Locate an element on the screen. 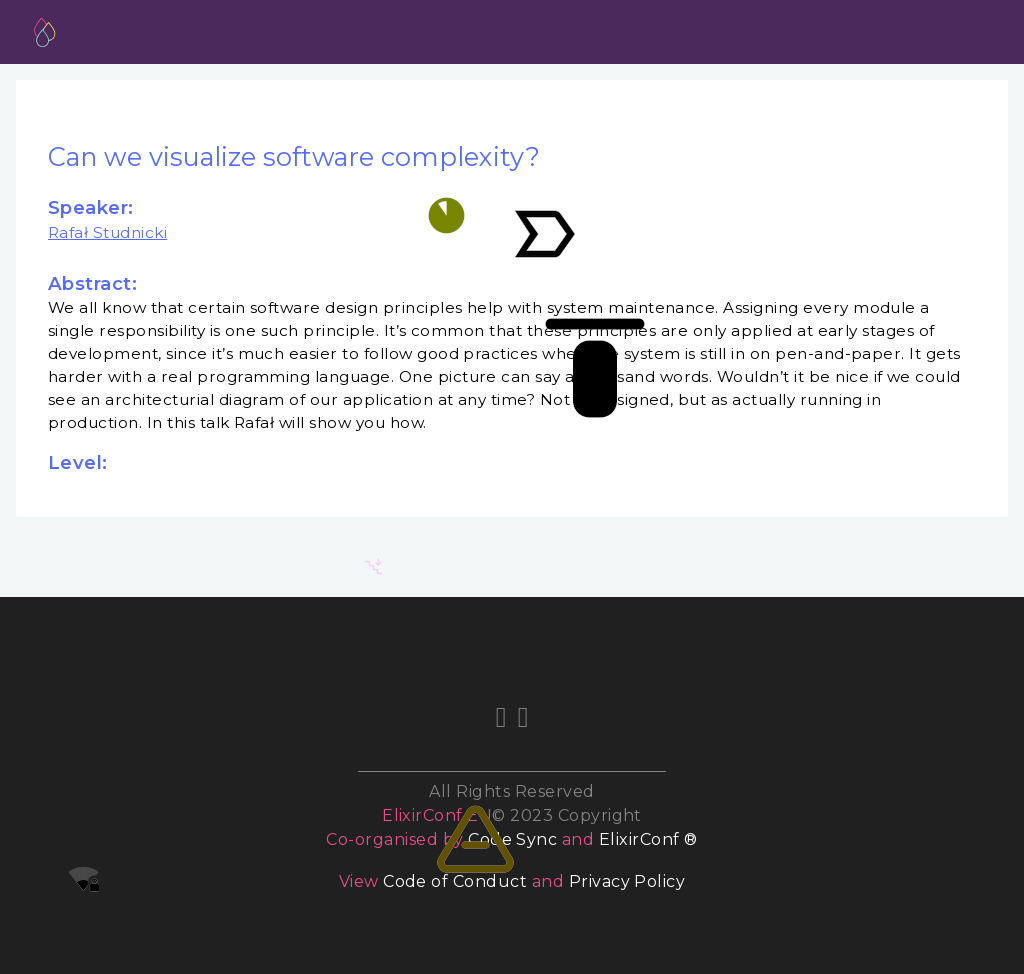  align selected element to top is located at coordinates (595, 368).